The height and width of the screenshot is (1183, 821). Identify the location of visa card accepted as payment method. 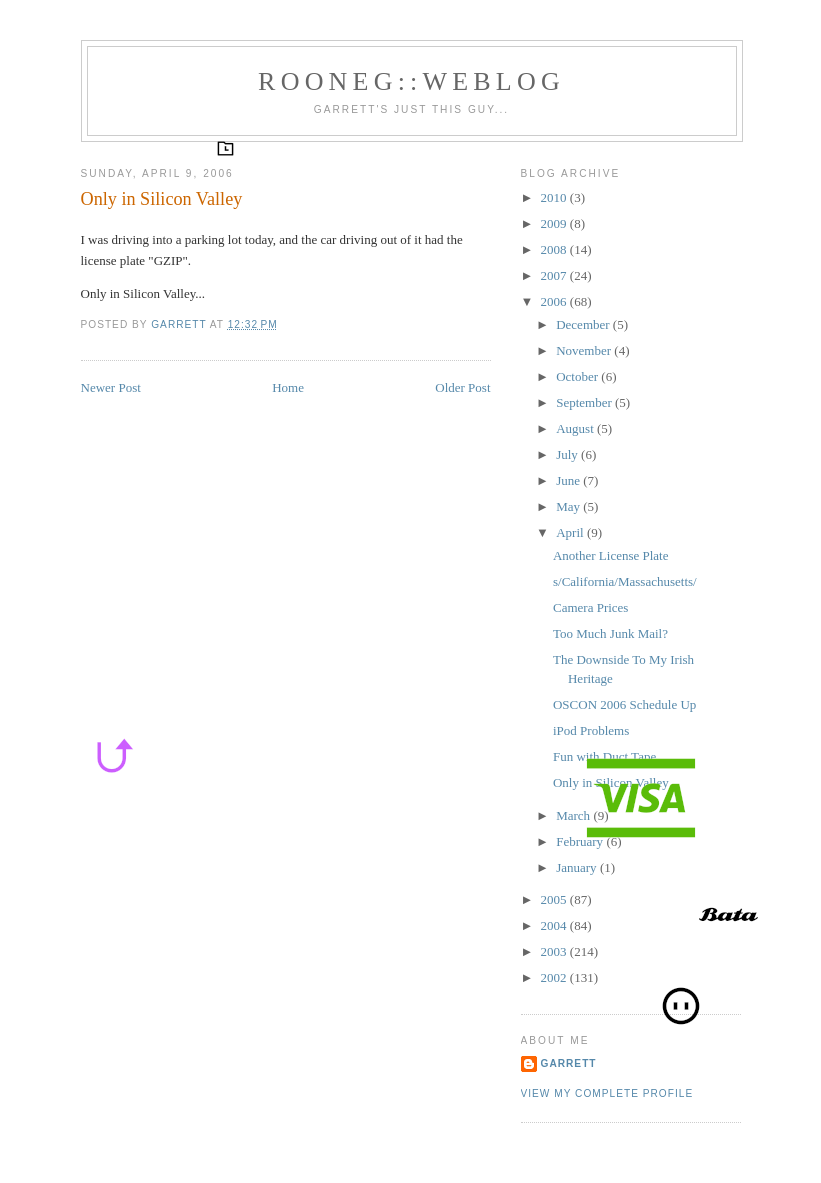
(641, 798).